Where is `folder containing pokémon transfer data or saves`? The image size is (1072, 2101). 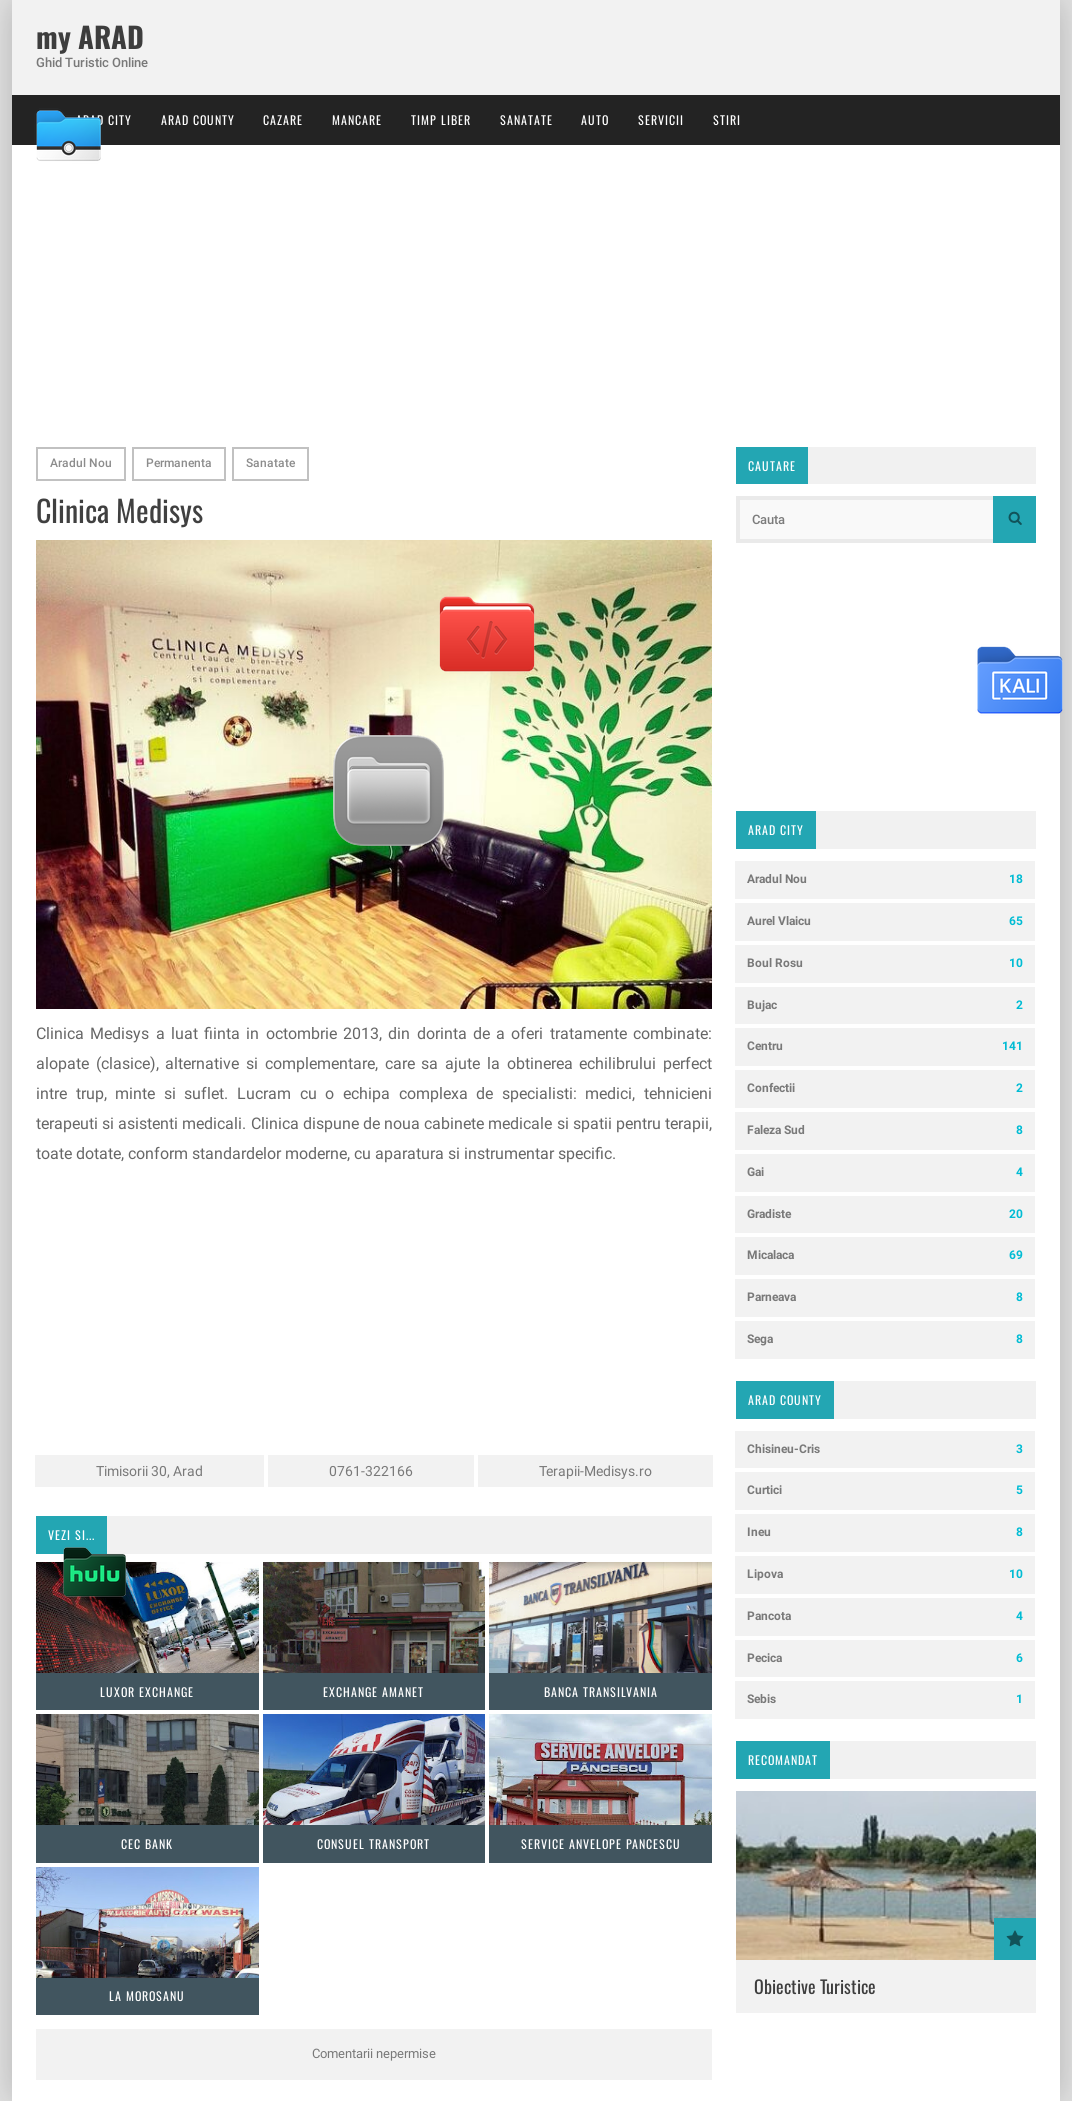 folder containing pokémon transfer data or saves is located at coordinates (68, 137).